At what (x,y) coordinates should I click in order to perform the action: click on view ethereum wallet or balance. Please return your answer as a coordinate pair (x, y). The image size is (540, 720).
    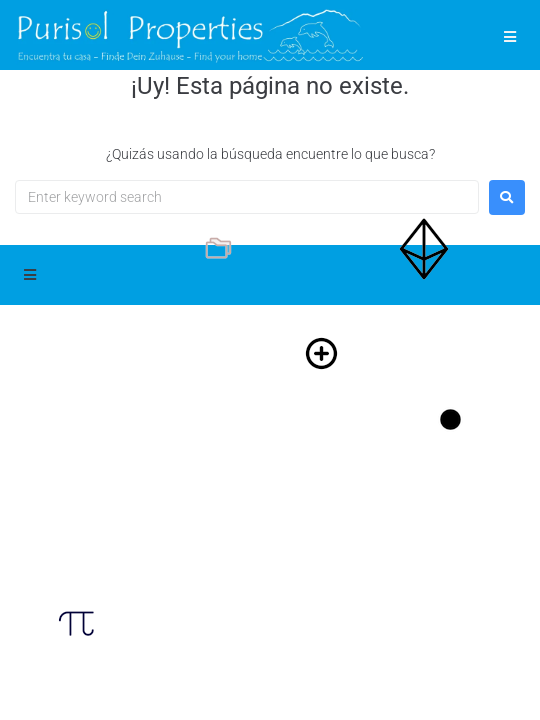
    Looking at the image, I should click on (424, 249).